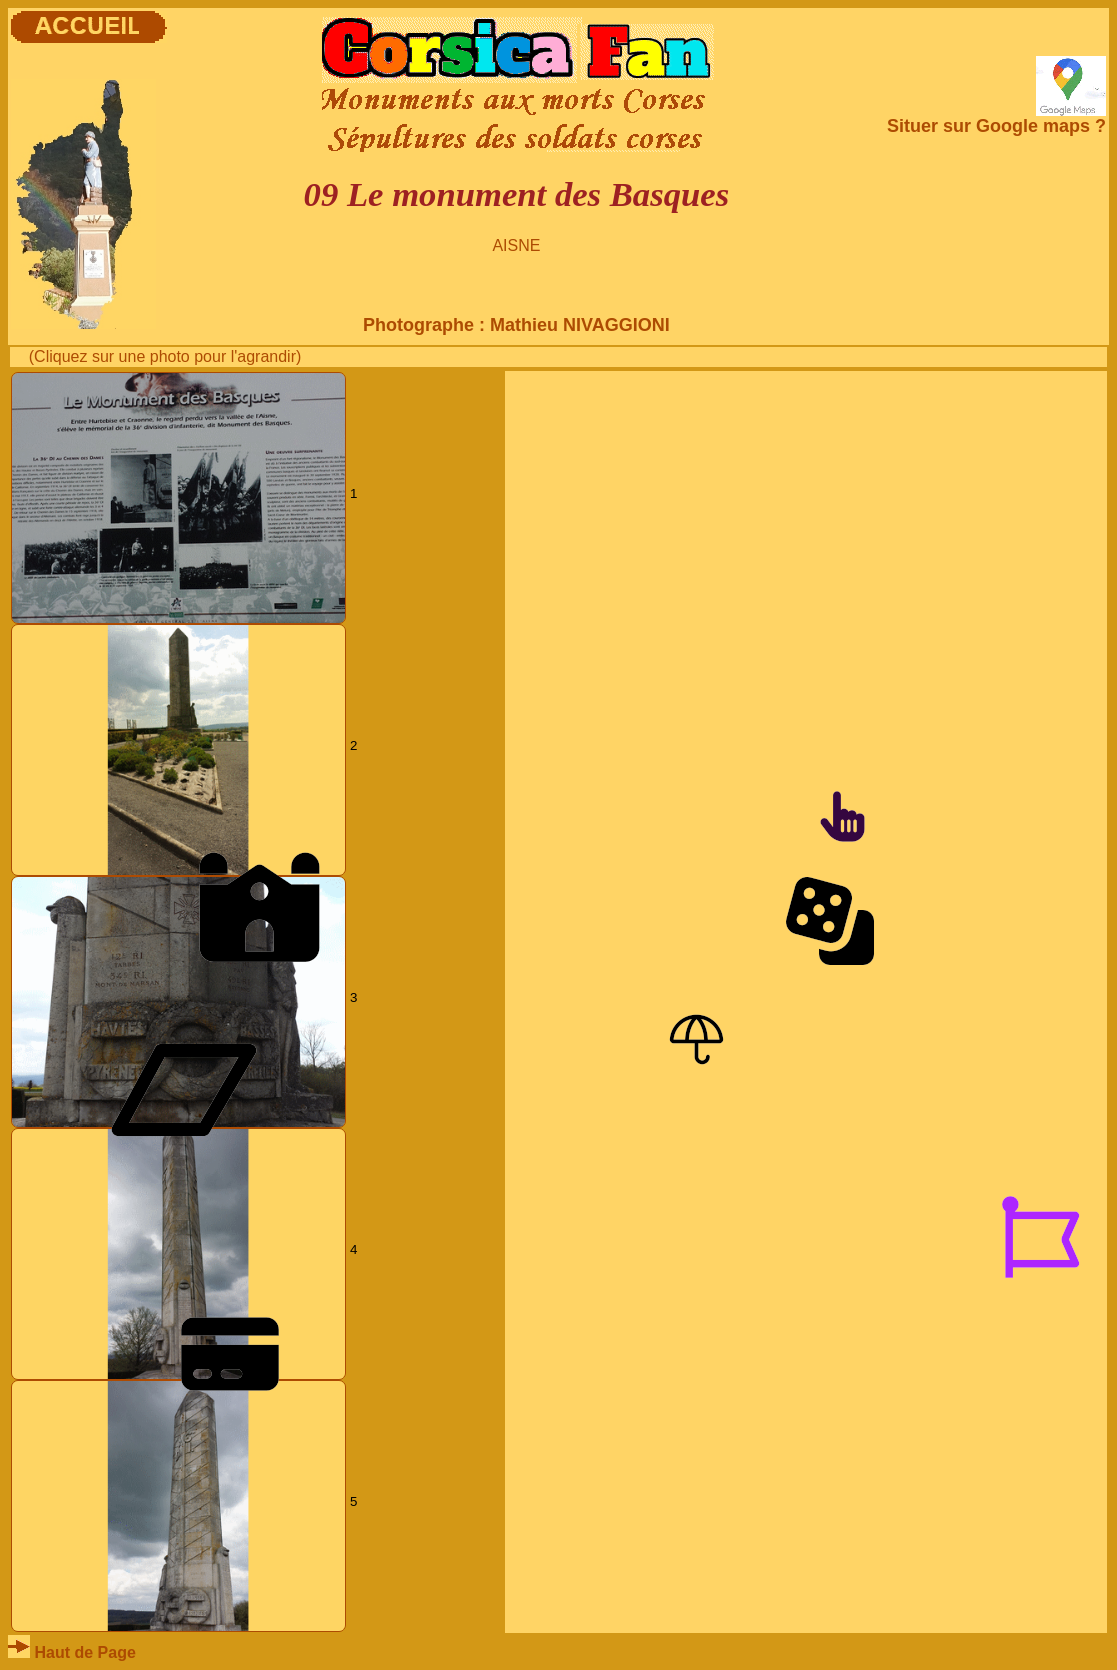 The width and height of the screenshot is (1117, 1670). I want to click on manage payment methods, so click(230, 1354).